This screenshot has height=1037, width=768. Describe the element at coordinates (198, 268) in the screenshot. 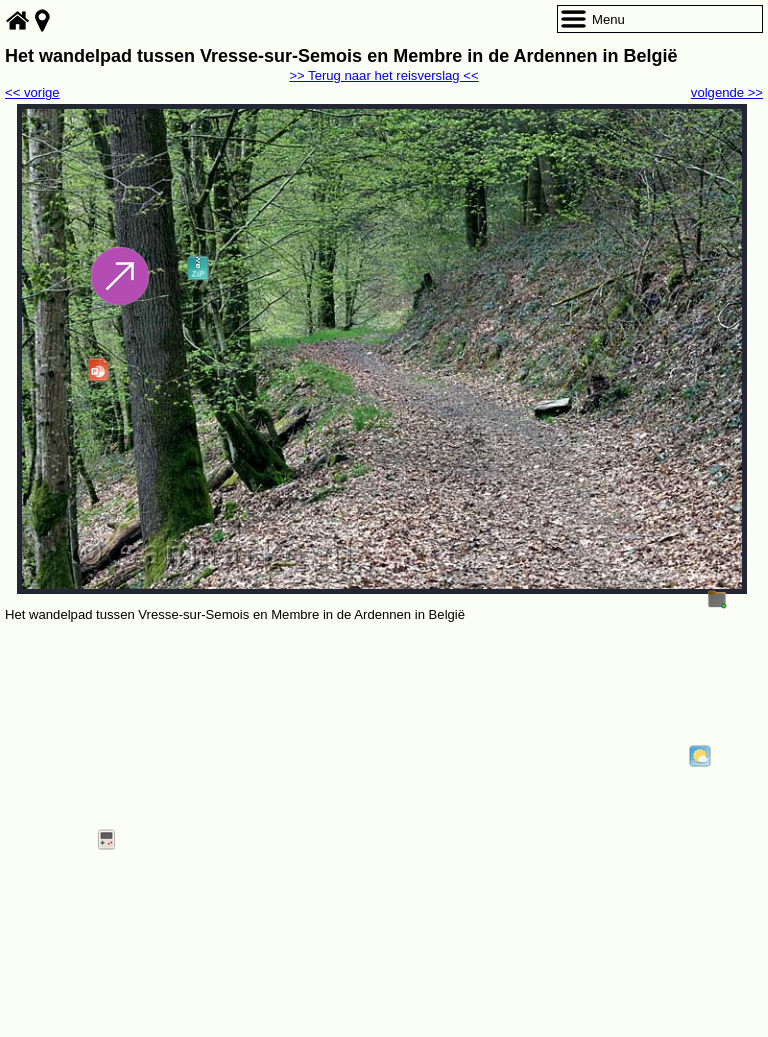

I see `open a compressed zip archive` at that location.